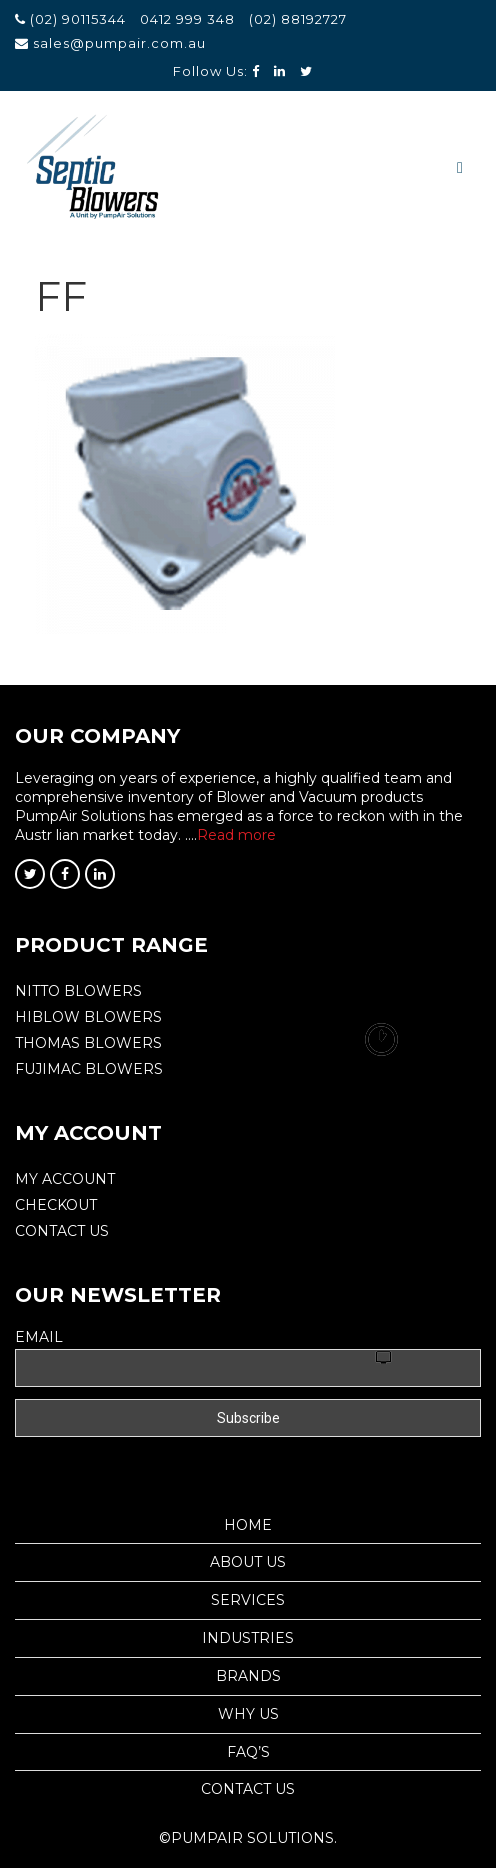  What do you see at coordinates (383, 1357) in the screenshot?
I see `access tv or display settings` at bounding box center [383, 1357].